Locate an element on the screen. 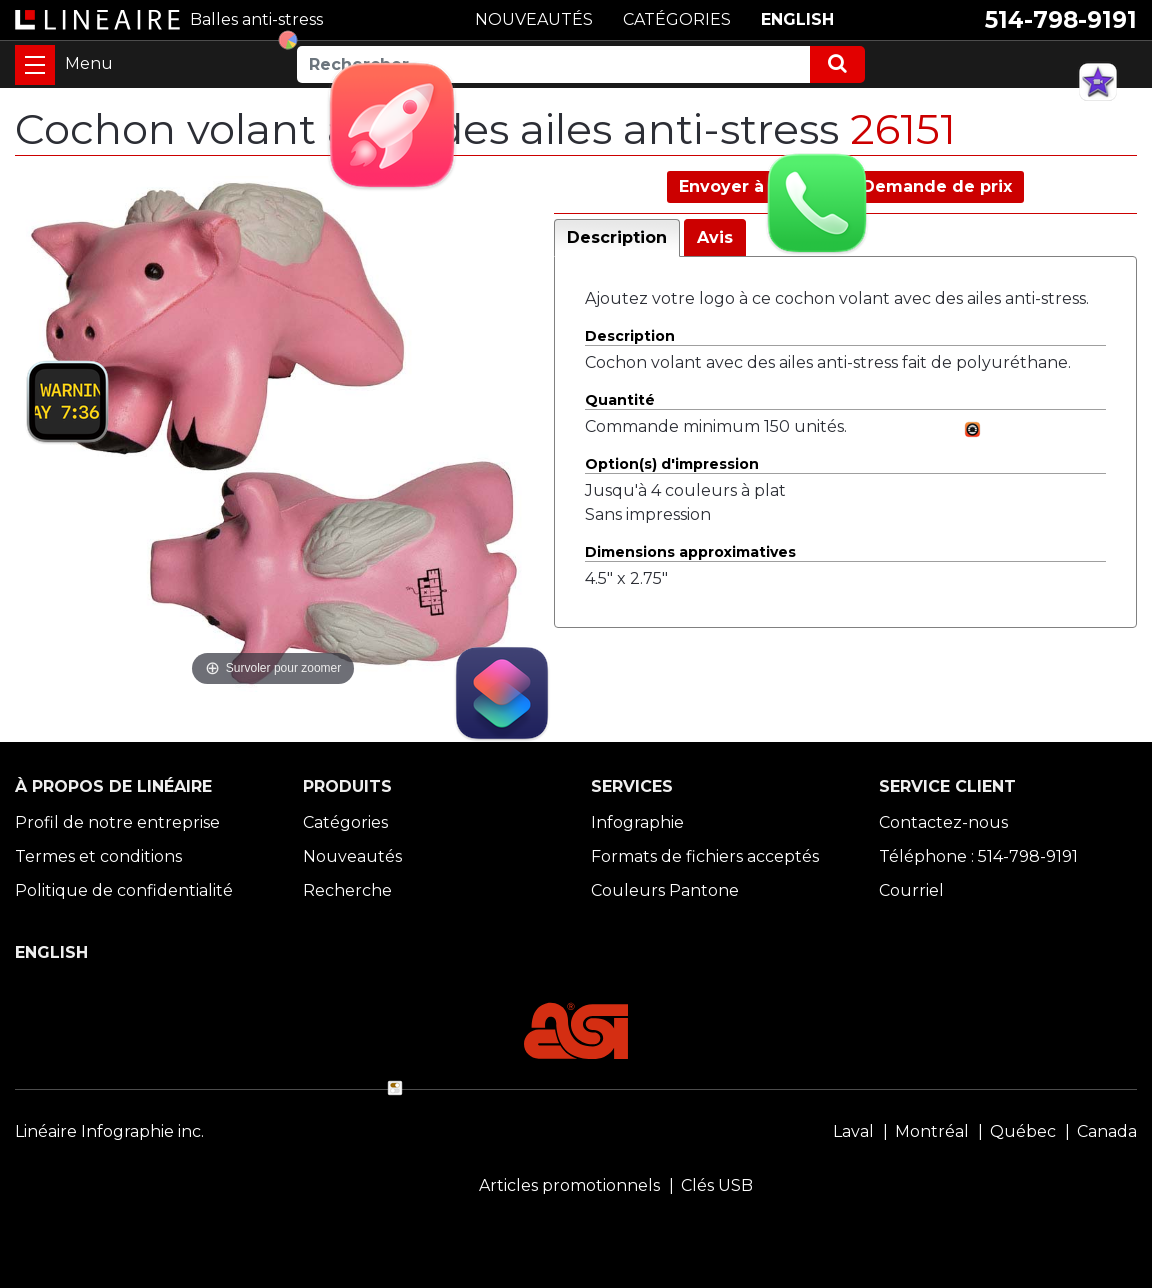 Image resolution: width=1152 pixels, height=1288 pixels. open system tweaks or settings customization is located at coordinates (395, 1088).